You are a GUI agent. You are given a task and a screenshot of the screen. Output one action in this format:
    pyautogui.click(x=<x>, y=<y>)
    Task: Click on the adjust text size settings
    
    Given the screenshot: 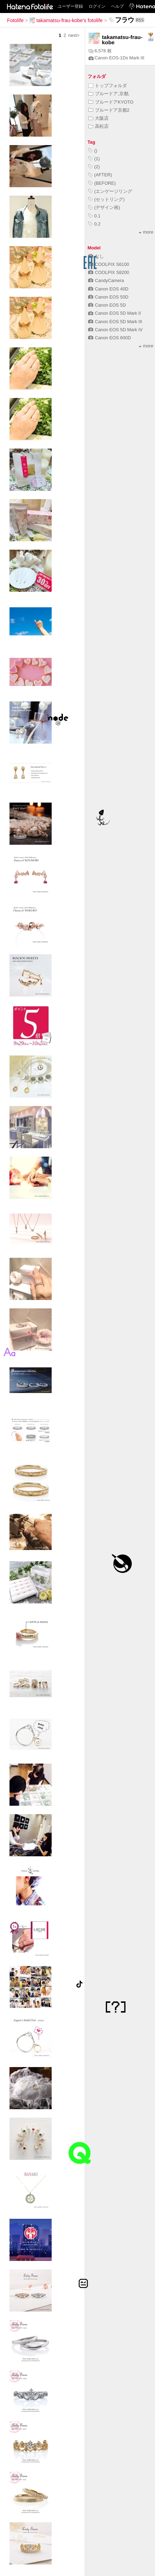 What is the action you would take?
    pyautogui.click(x=9, y=1352)
    